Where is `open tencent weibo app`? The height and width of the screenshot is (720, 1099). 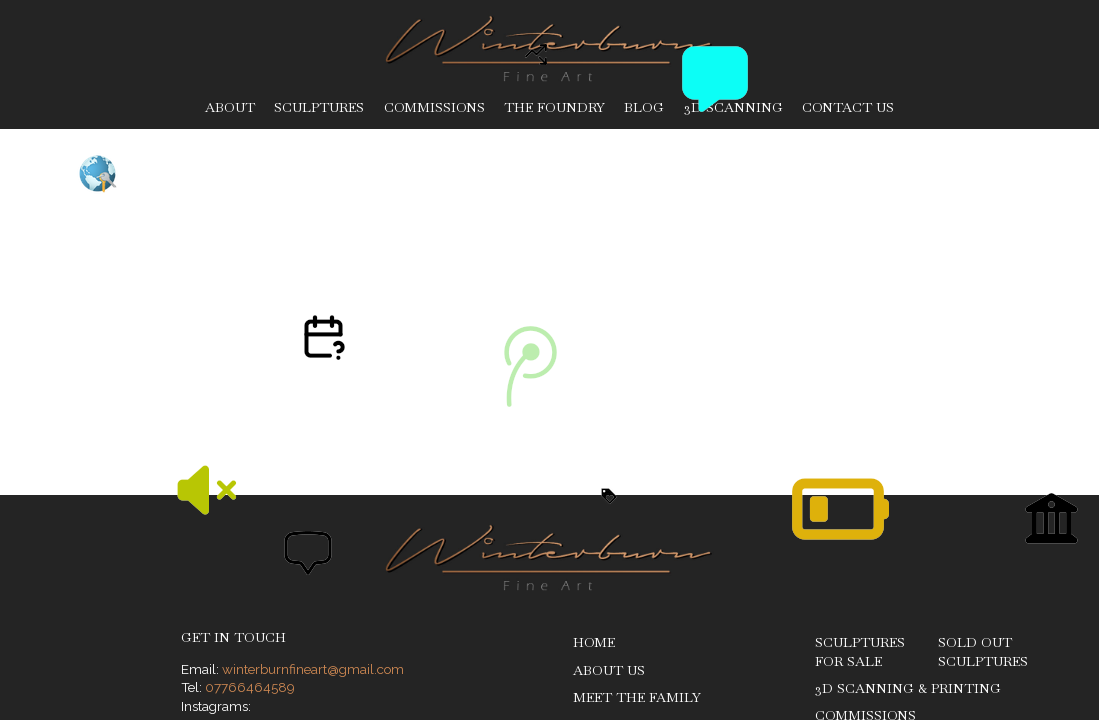
open tencent weibo app is located at coordinates (530, 366).